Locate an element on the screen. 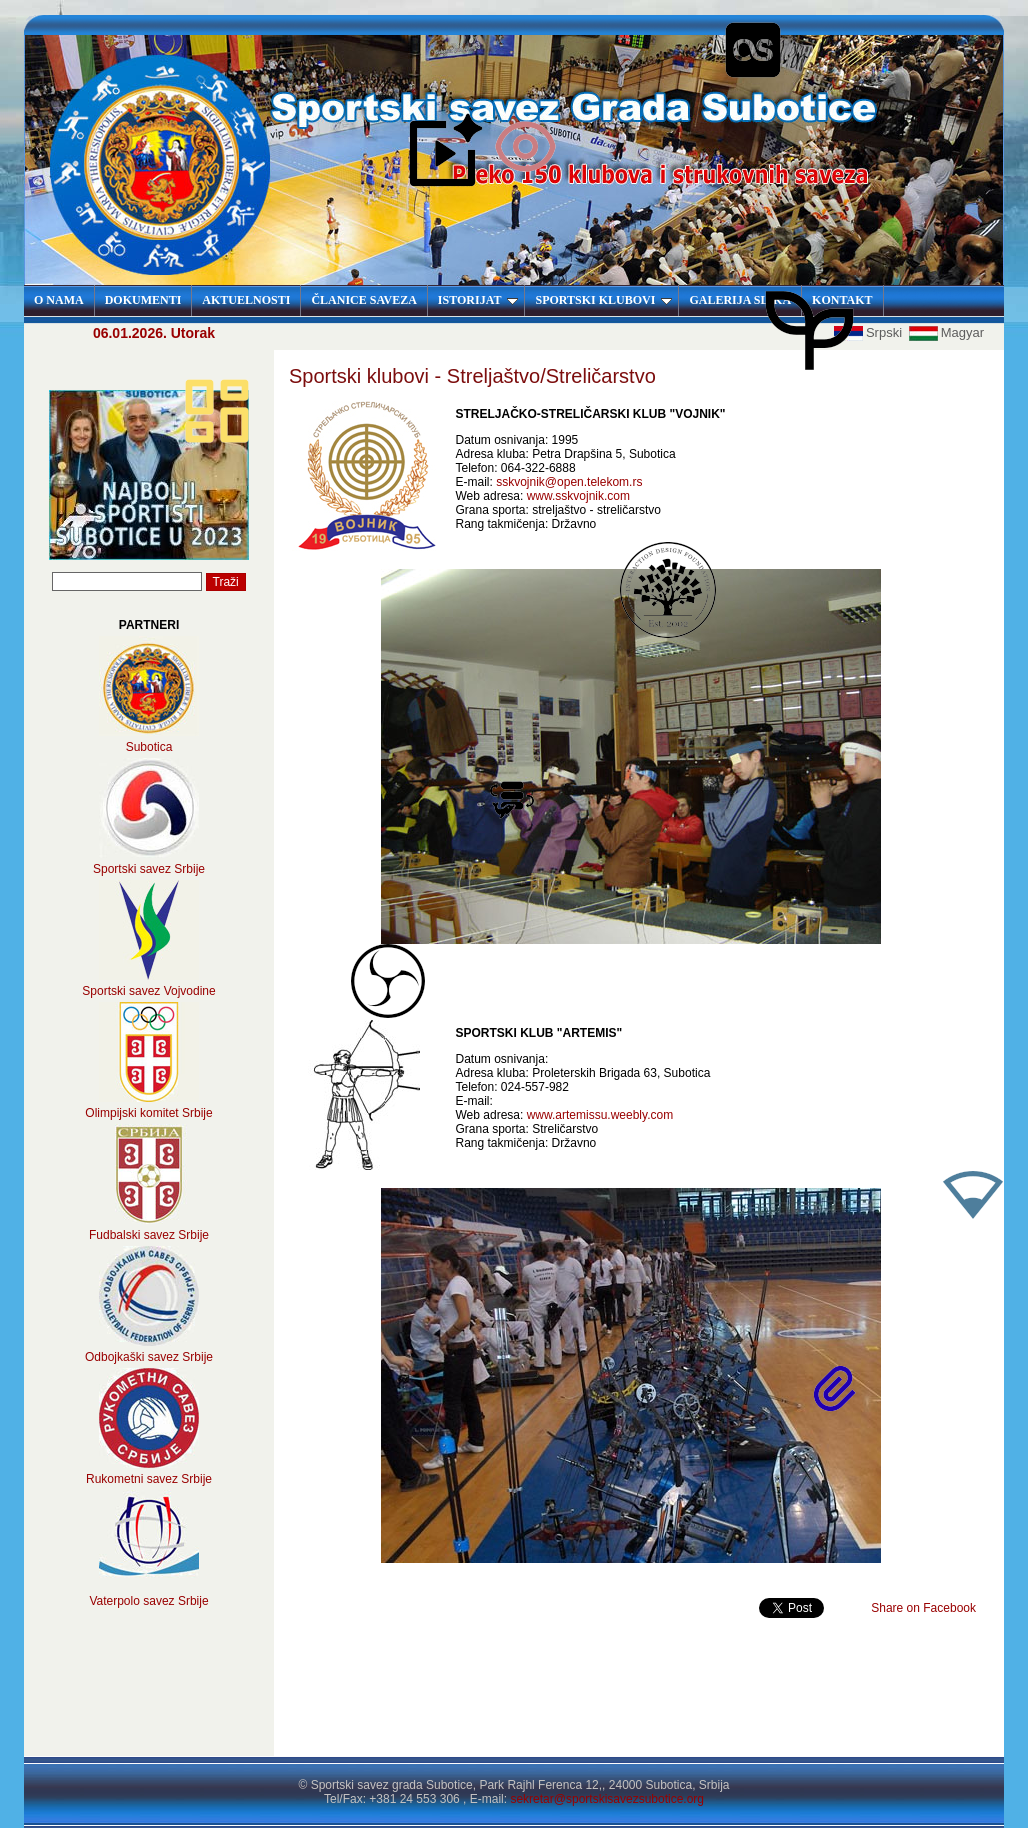 Image resolution: width=1028 pixels, height=1828 pixels. view or preview content is located at coordinates (525, 146).